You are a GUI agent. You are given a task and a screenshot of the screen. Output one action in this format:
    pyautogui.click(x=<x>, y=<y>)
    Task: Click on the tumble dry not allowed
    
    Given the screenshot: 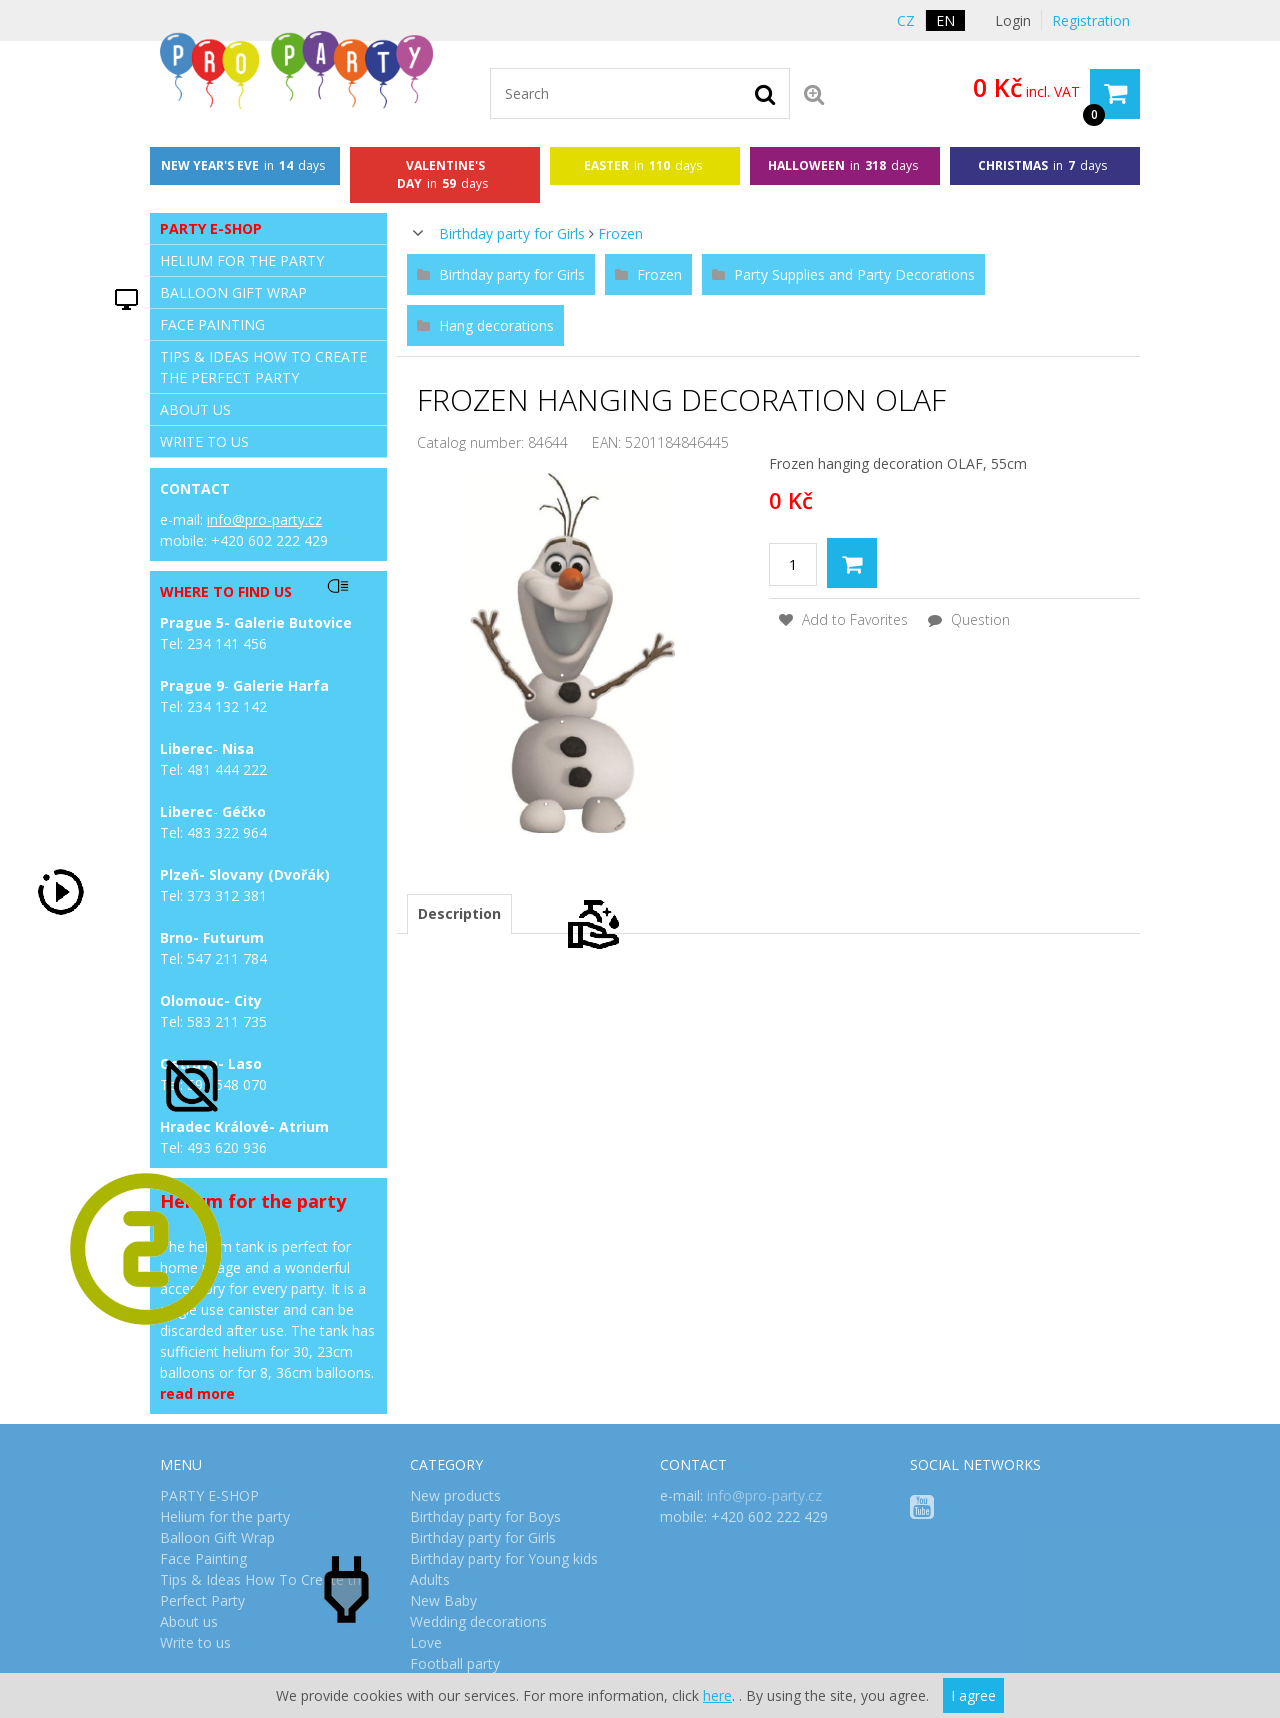 What is the action you would take?
    pyautogui.click(x=192, y=1086)
    